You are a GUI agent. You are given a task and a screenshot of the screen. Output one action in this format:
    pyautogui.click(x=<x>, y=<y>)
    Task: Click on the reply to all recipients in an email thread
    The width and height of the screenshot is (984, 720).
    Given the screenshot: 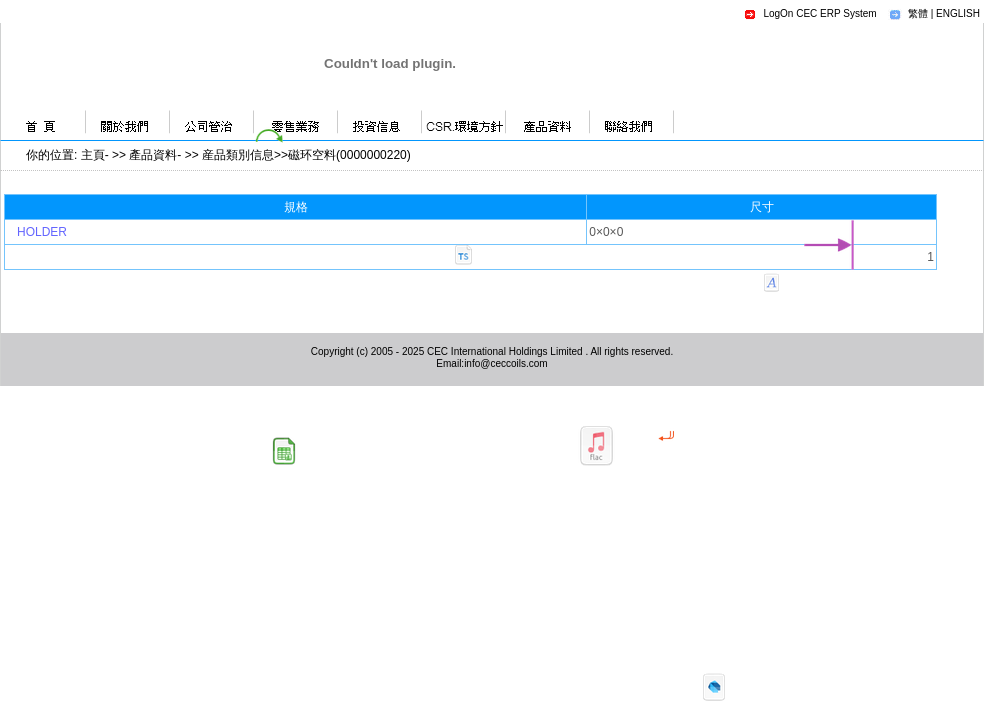 What is the action you would take?
    pyautogui.click(x=666, y=435)
    